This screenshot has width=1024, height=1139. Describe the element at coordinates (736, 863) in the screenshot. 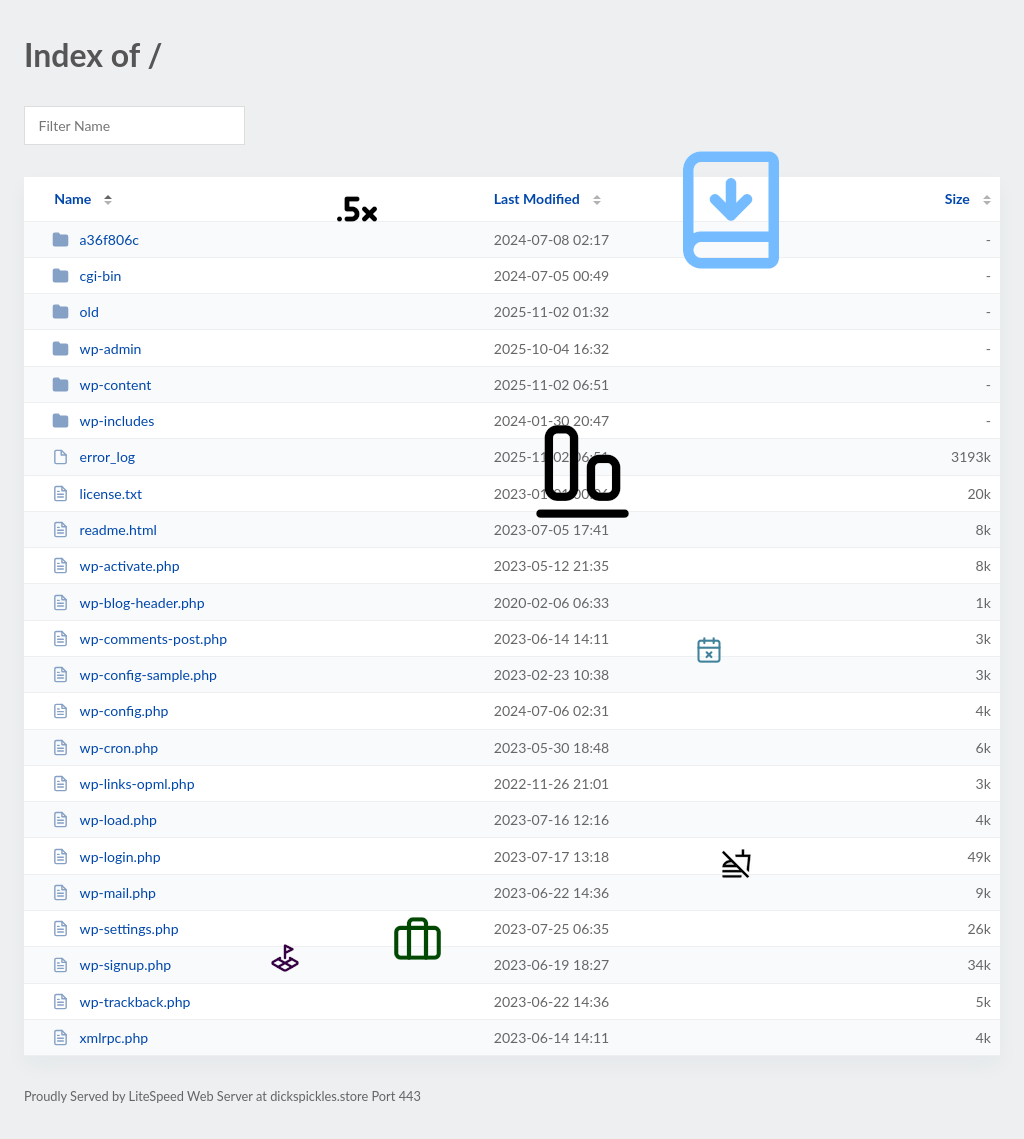

I see `indicates food is not allowed in this area` at that location.